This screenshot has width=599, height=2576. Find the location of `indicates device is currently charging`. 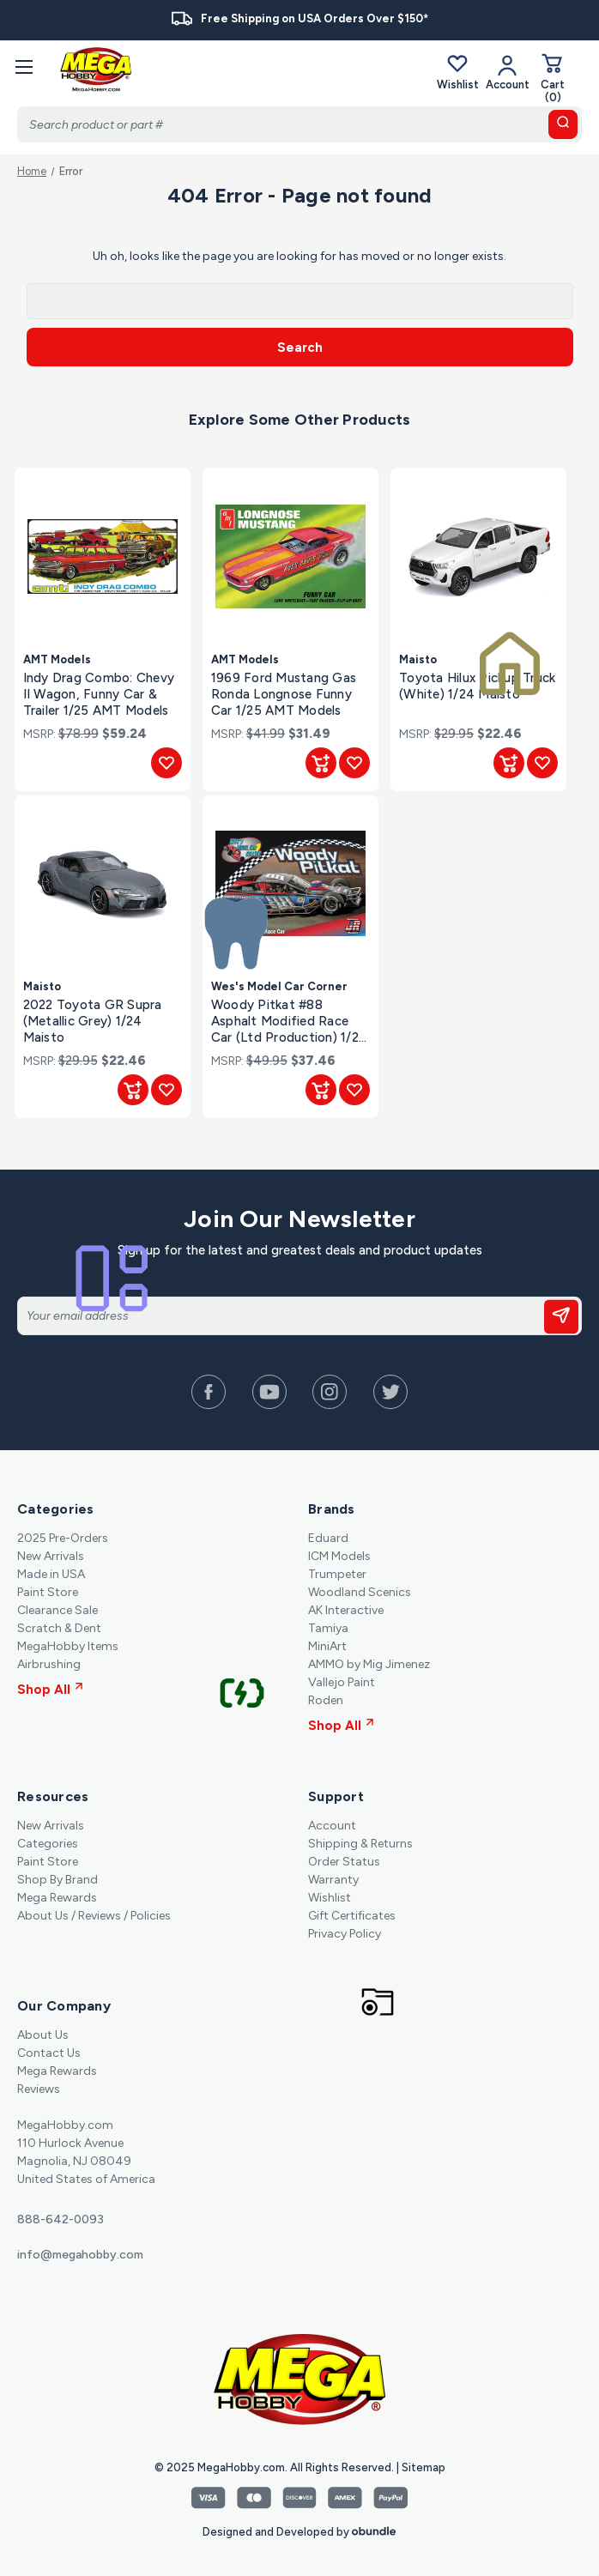

indicates device is currently charging is located at coordinates (242, 1693).